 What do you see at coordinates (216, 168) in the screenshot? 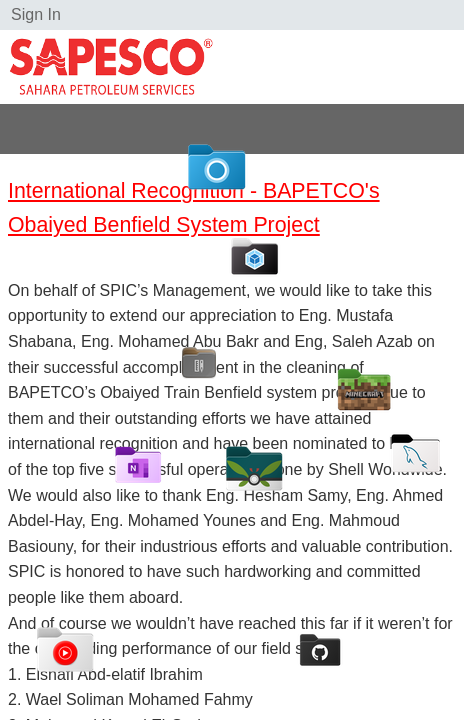
I see `open cortana-related files folder` at bounding box center [216, 168].